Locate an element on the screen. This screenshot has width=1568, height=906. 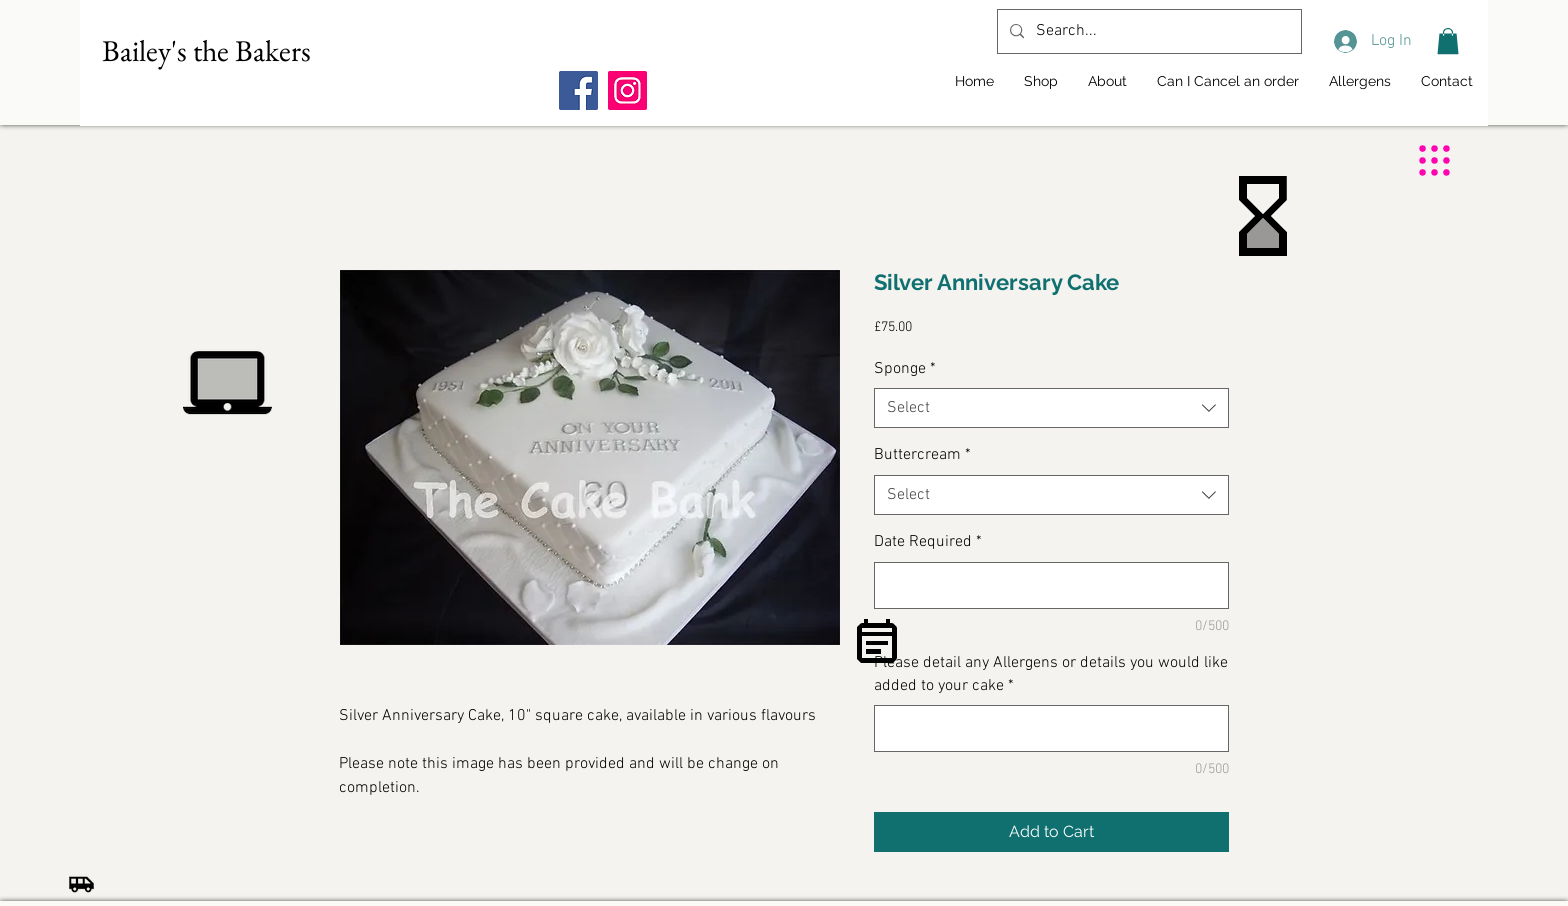
view event details or notes is located at coordinates (877, 643).